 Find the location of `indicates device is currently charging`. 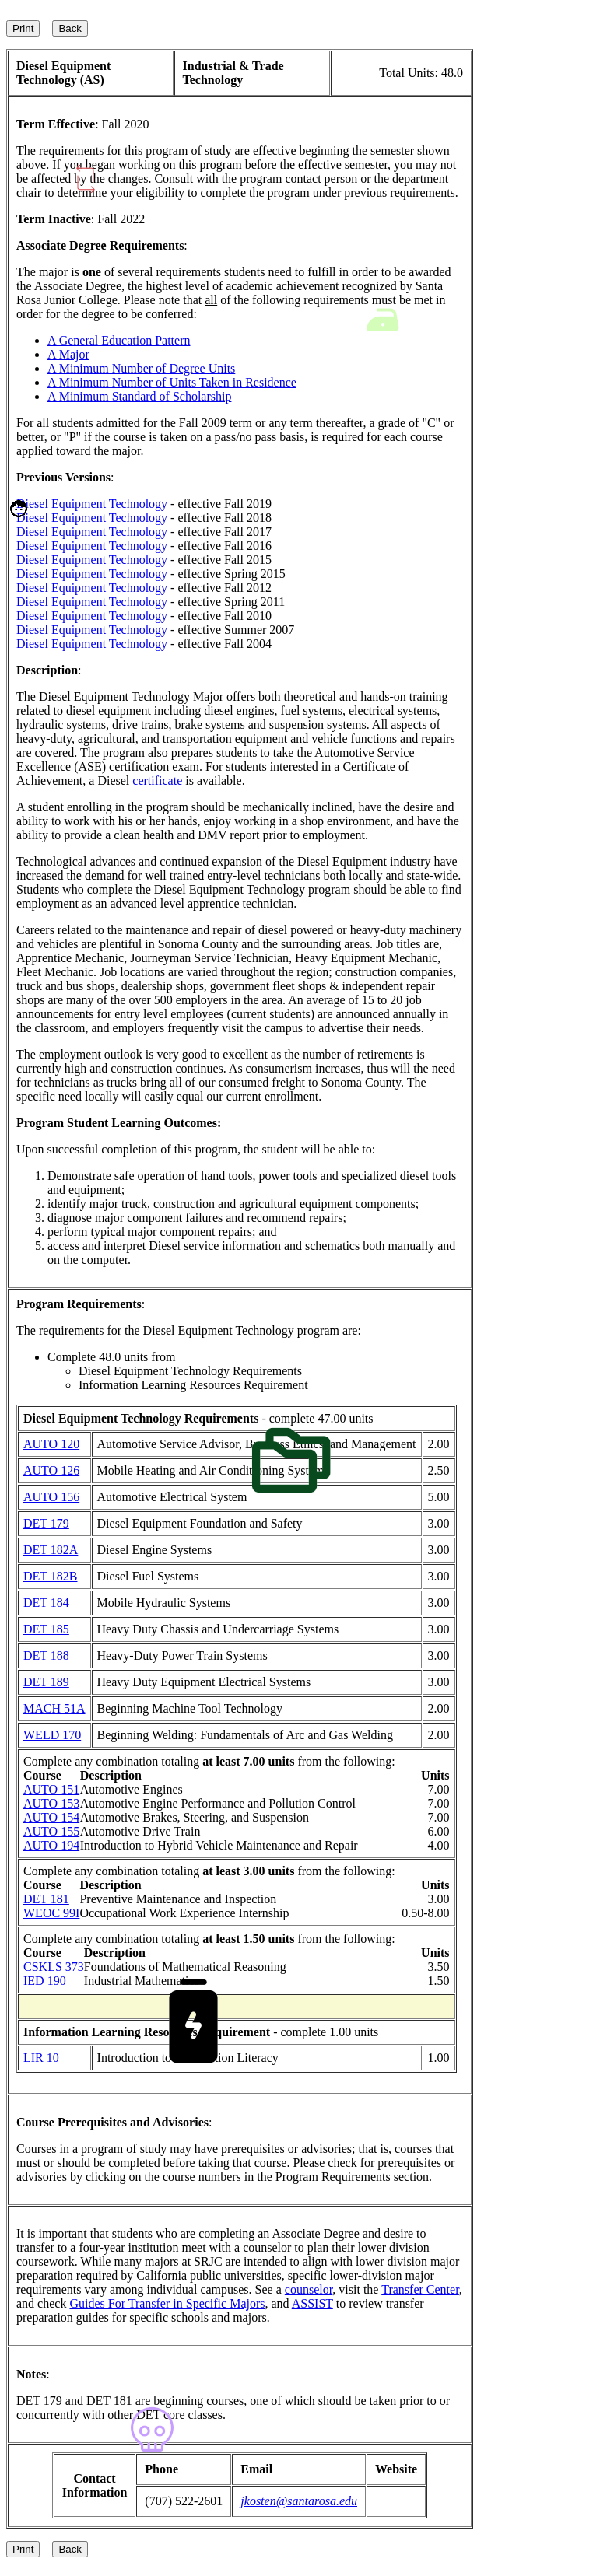

indicates device is currently charging is located at coordinates (193, 2022).